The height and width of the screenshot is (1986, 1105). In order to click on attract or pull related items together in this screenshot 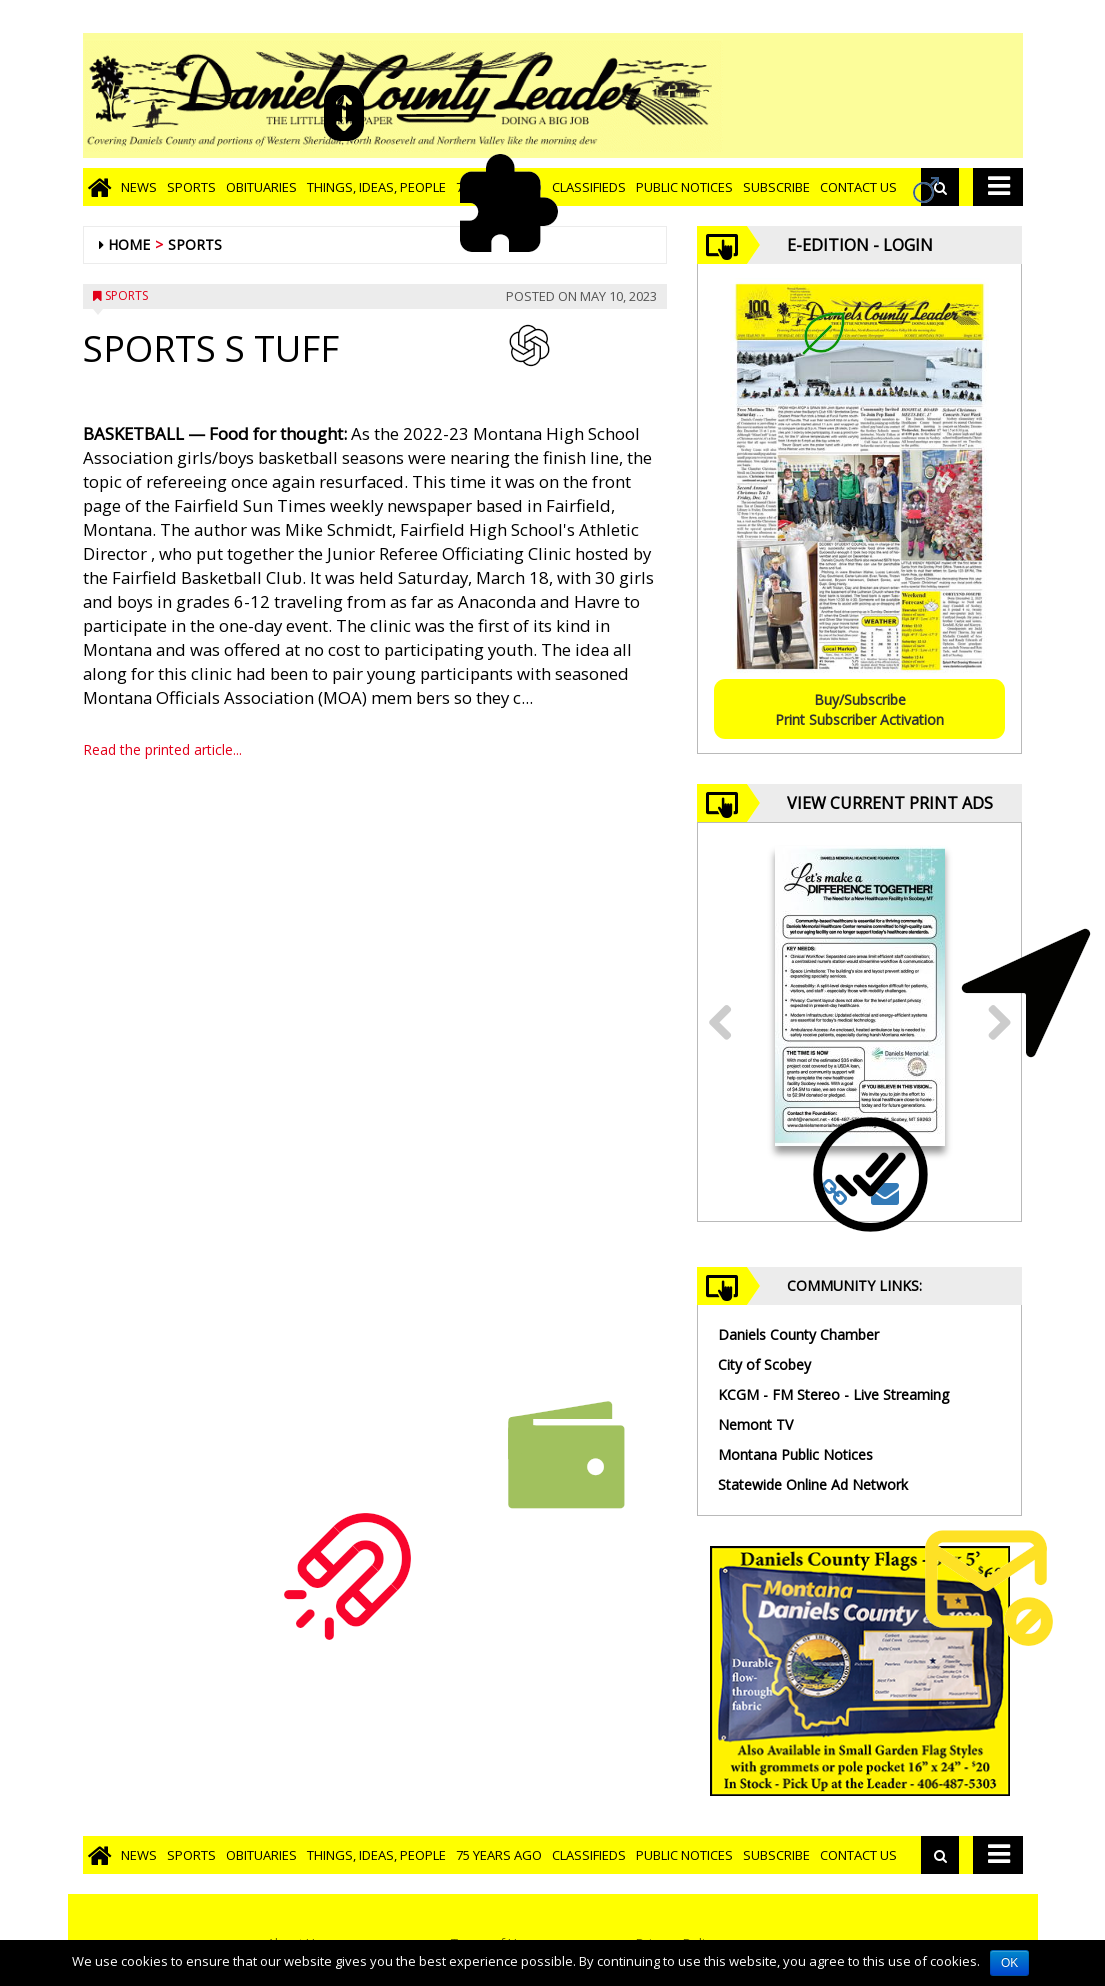, I will do `click(347, 1576)`.